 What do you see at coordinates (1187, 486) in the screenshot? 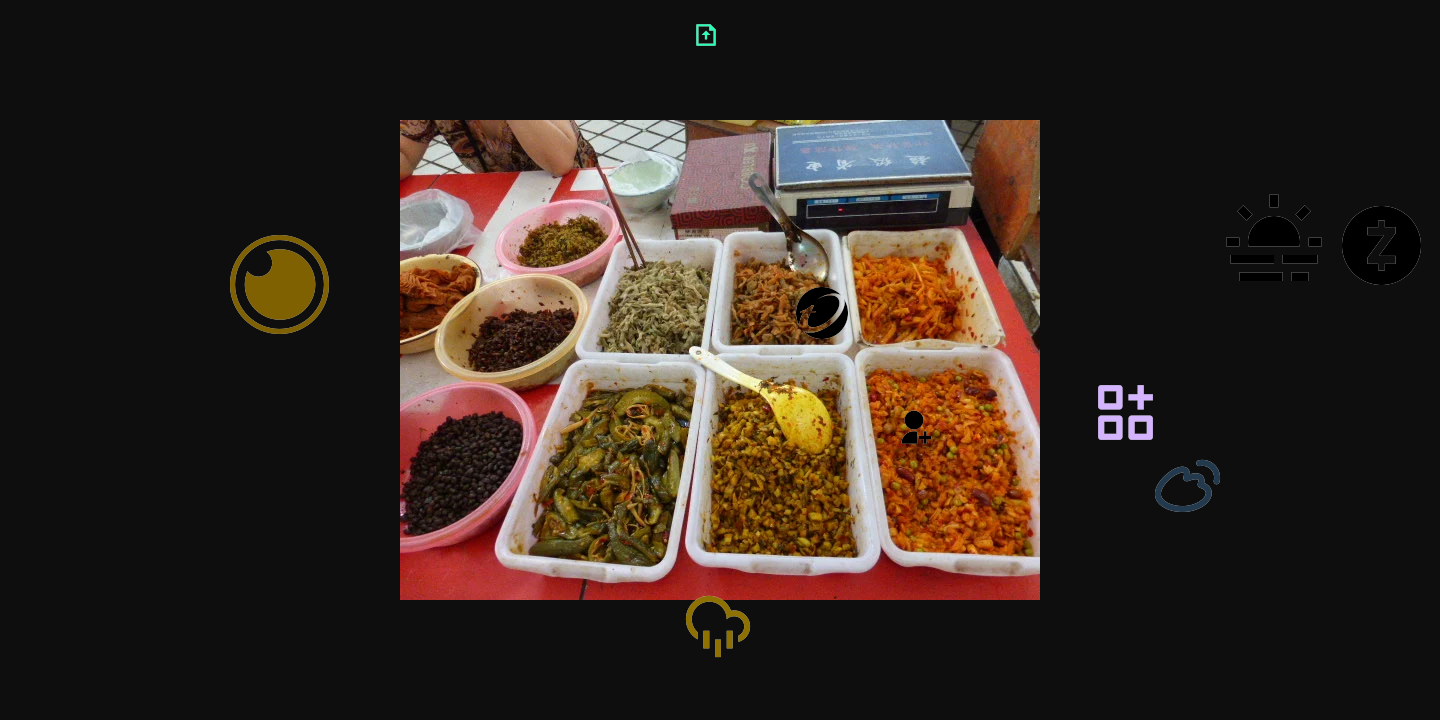
I see `open Weibo app` at bounding box center [1187, 486].